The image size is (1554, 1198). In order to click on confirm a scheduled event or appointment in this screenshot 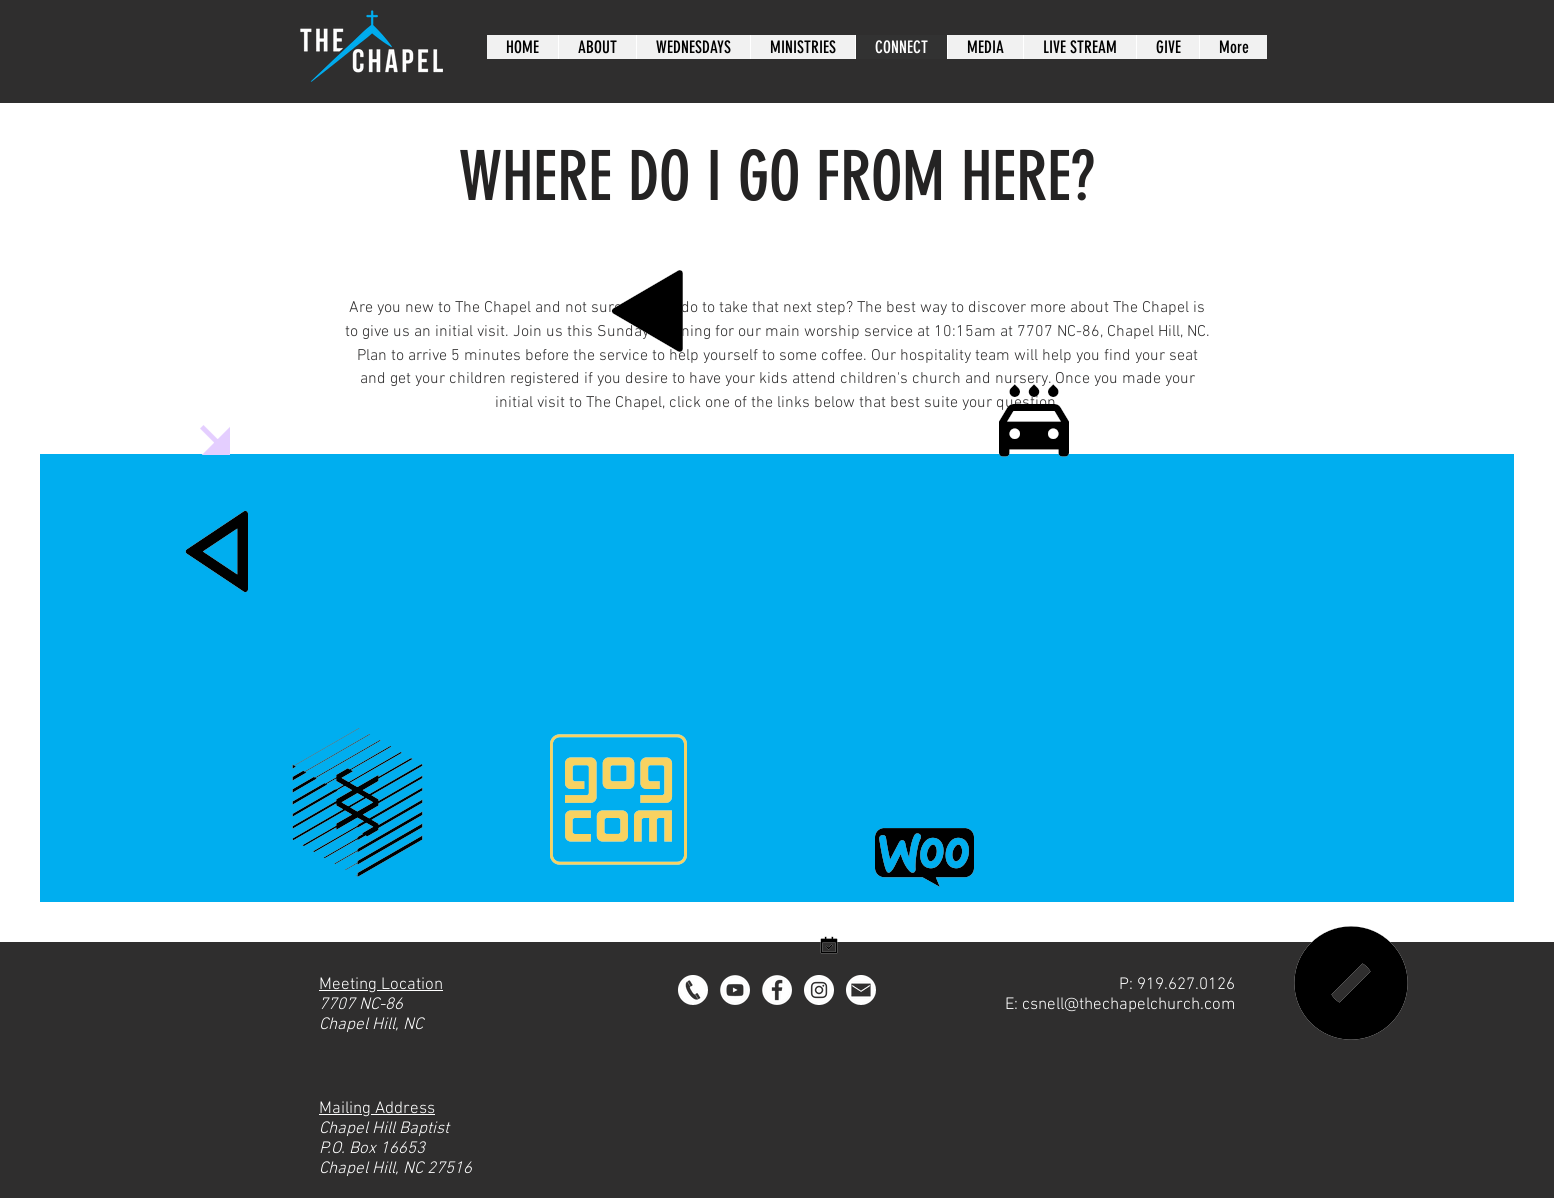, I will do `click(829, 946)`.